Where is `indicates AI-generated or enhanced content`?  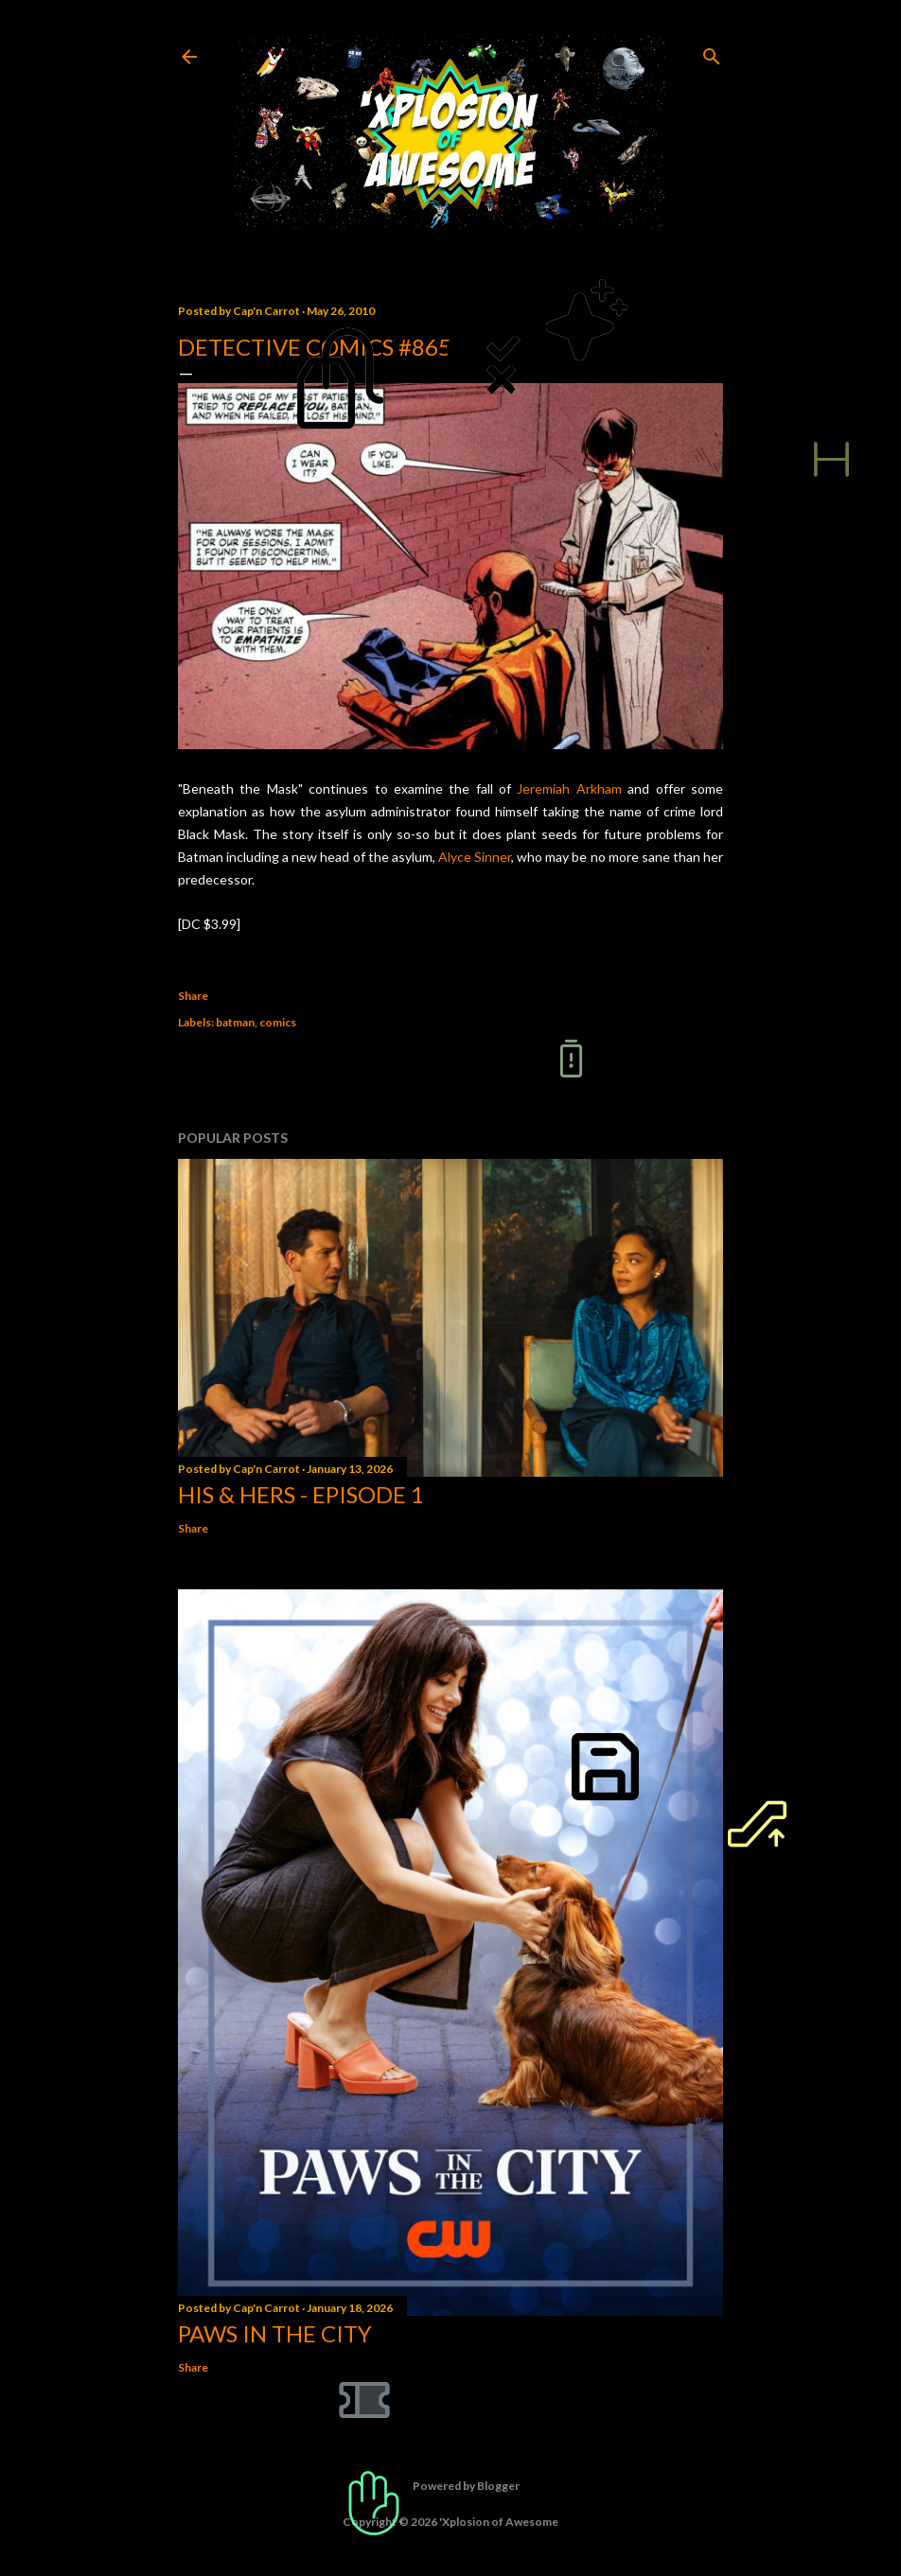
indicates AI-generated or enhanced content is located at coordinates (585, 321).